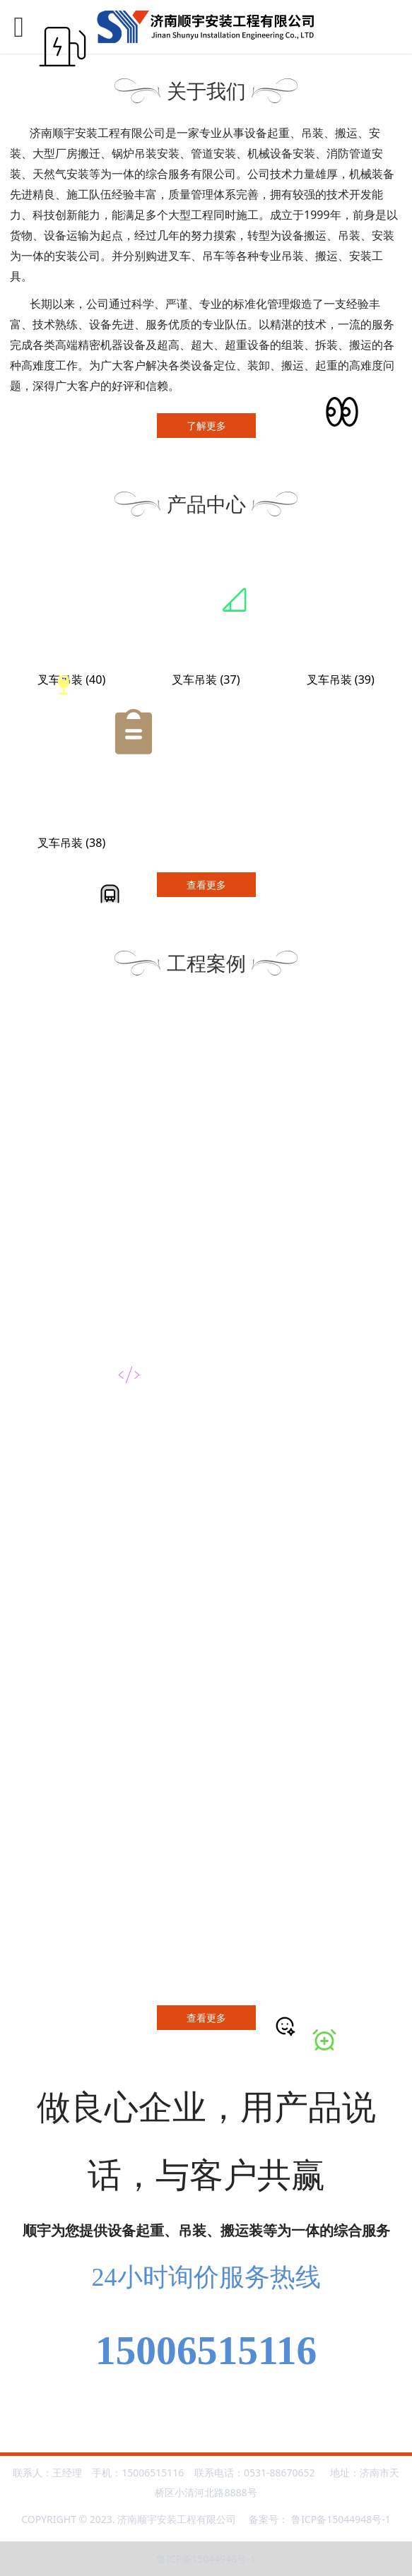 The height and width of the screenshot is (2576, 412). What do you see at coordinates (134, 732) in the screenshot?
I see `view clipboard contents` at bounding box center [134, 732].